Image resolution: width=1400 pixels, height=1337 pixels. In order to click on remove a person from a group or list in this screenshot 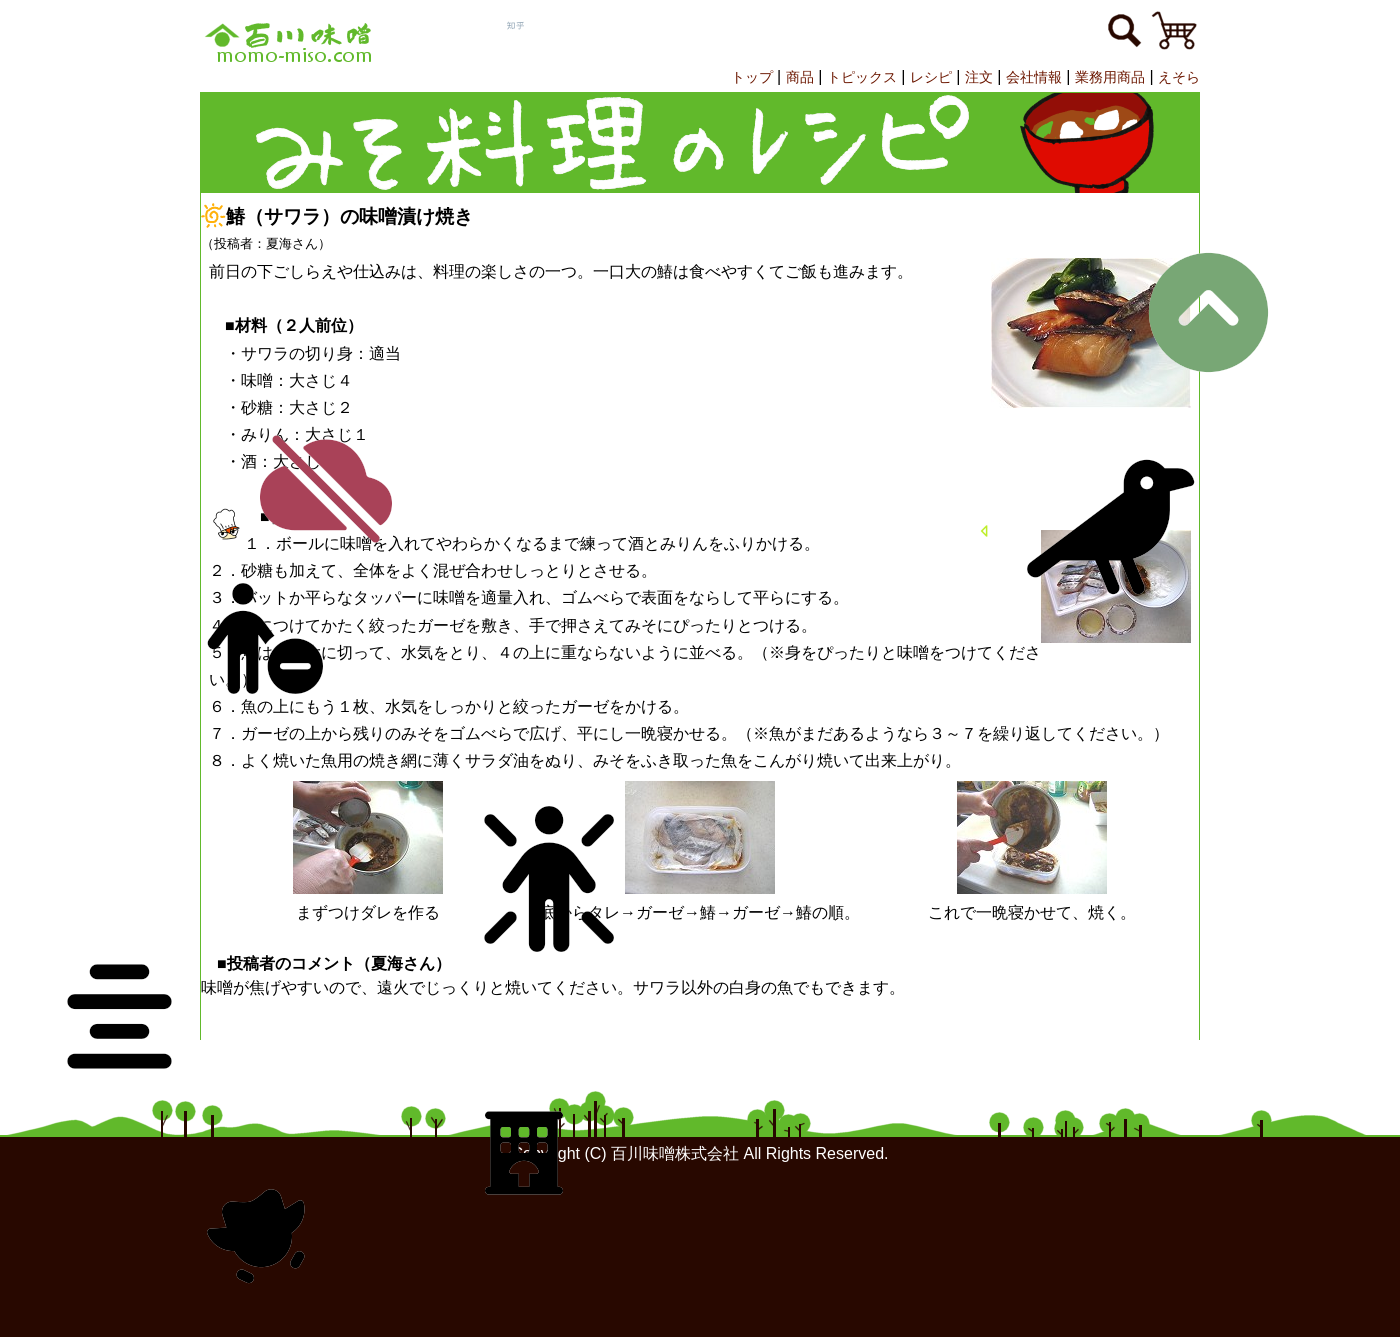, I will do `click(261, 638)`.